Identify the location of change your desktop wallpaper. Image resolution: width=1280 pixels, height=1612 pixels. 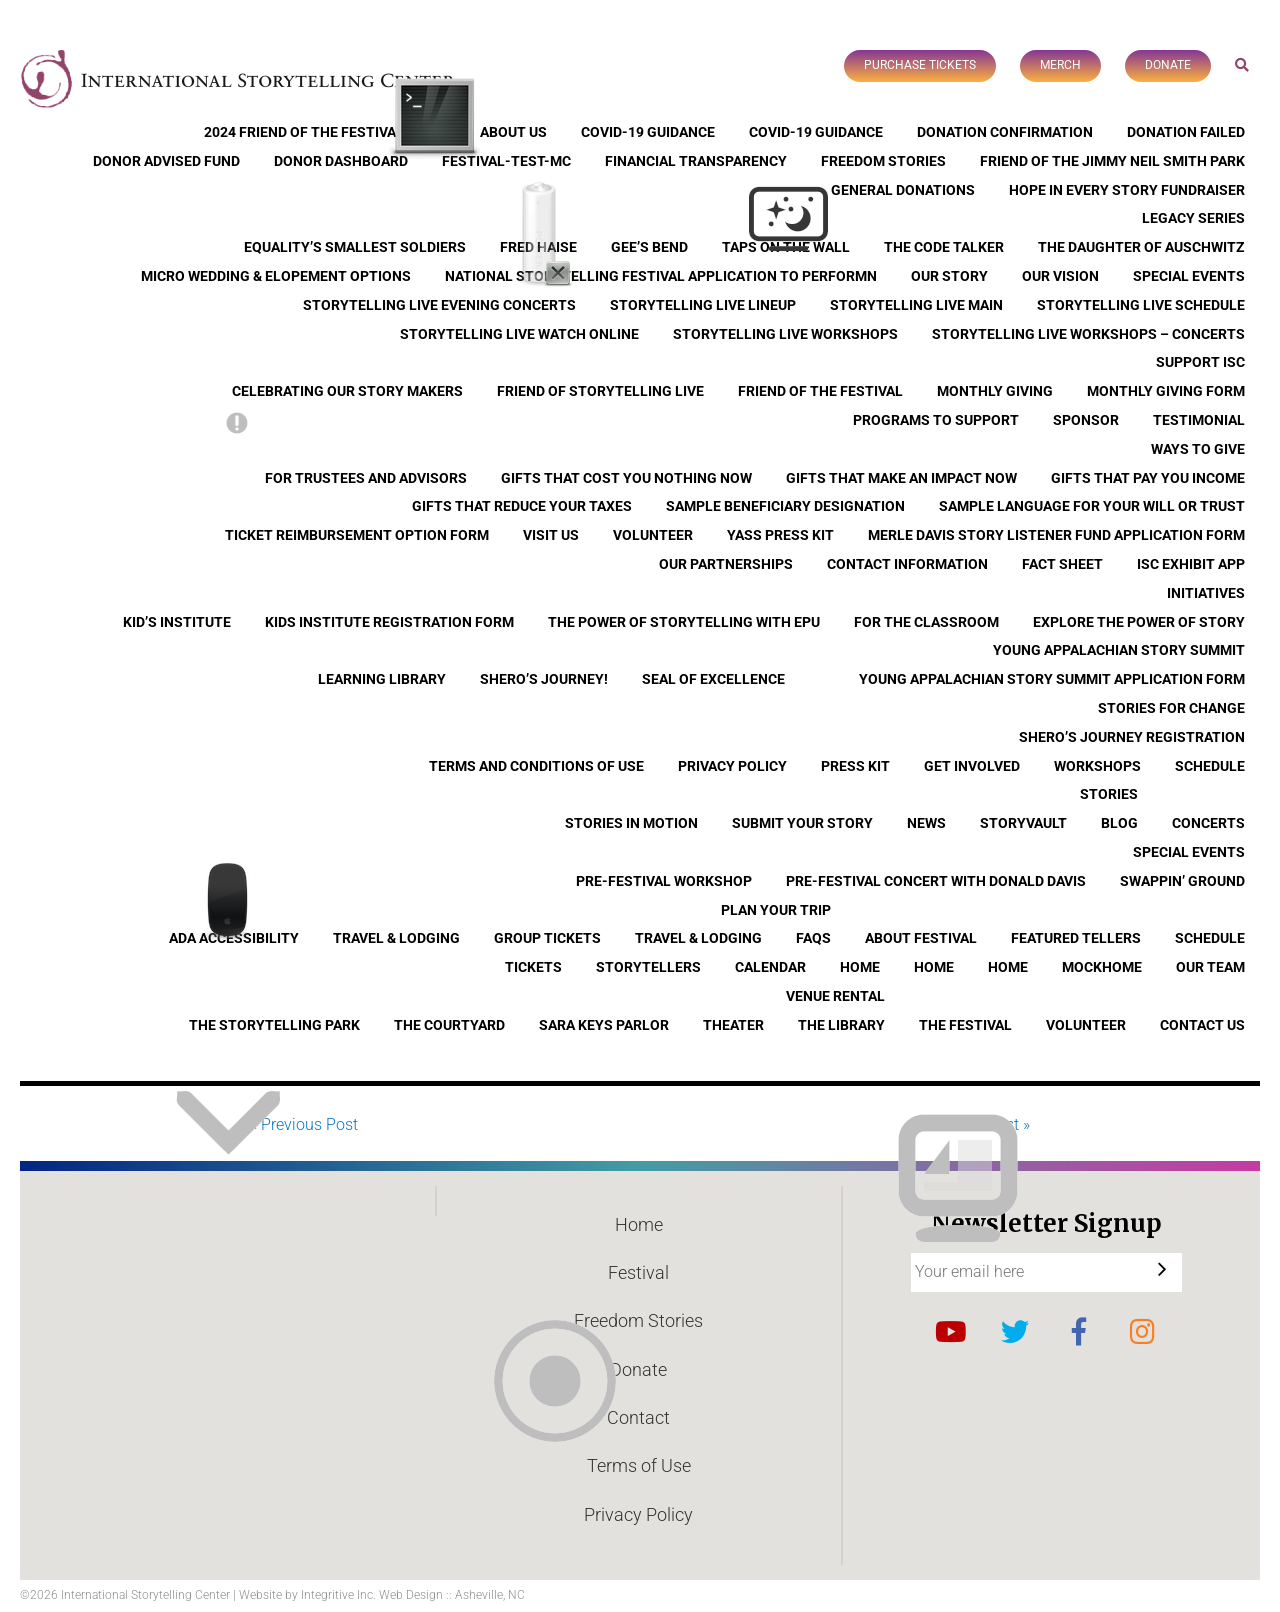
(958, 1174).